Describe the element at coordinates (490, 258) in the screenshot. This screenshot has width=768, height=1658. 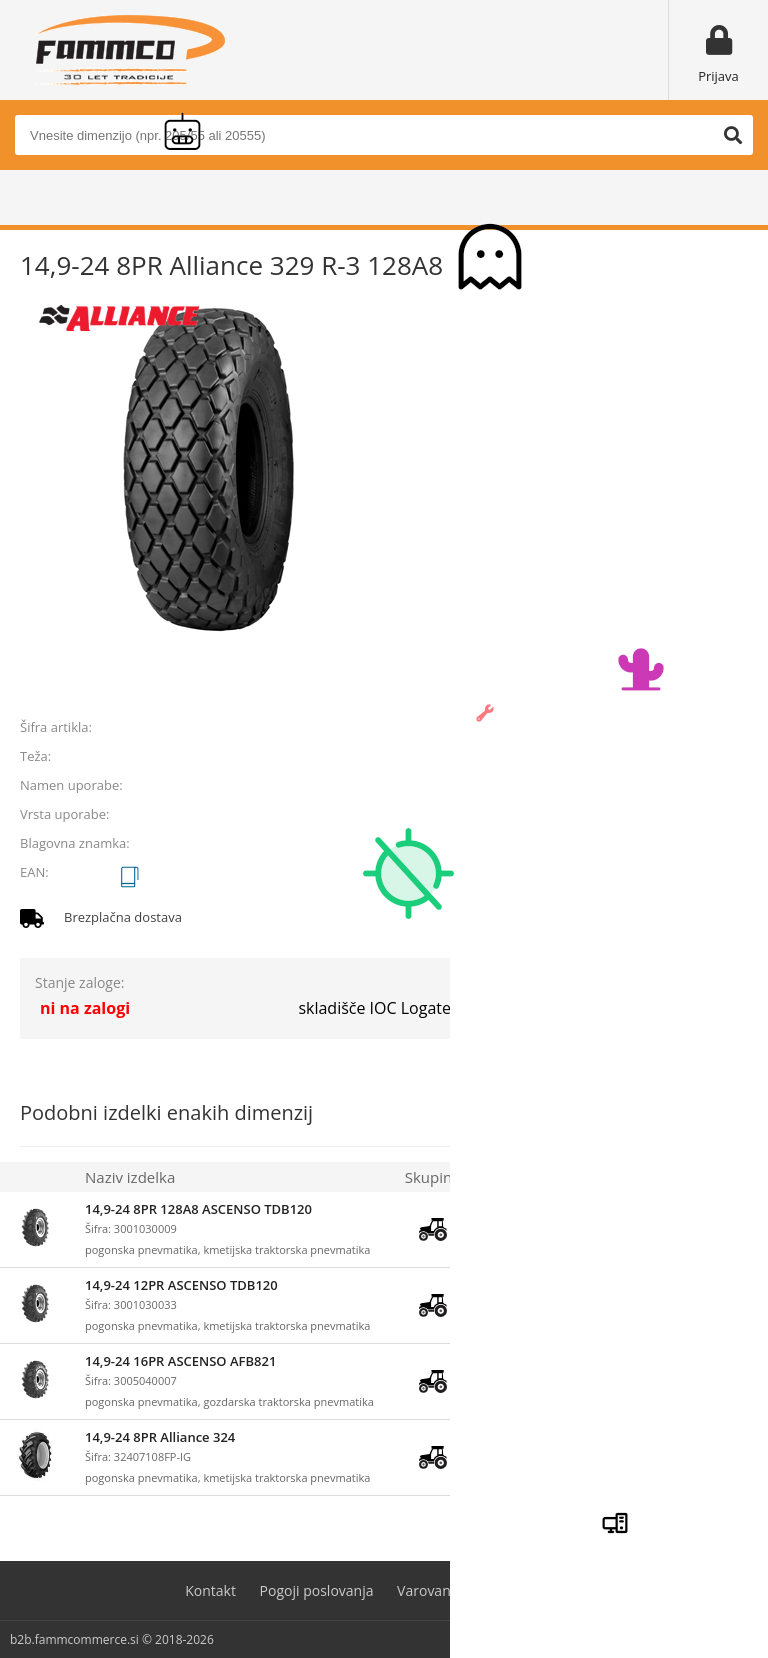
I see `enable ghost mode or incognito browsing` at that location.